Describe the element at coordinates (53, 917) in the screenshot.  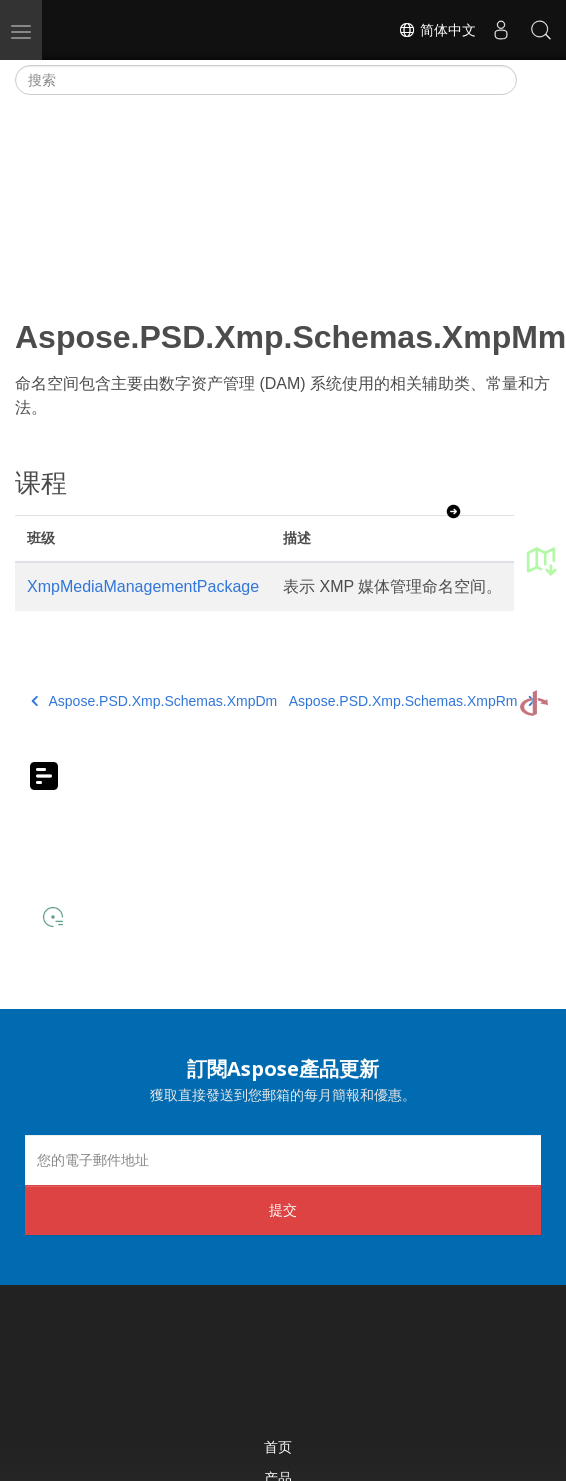
I see `view issue tracking history` at that location.